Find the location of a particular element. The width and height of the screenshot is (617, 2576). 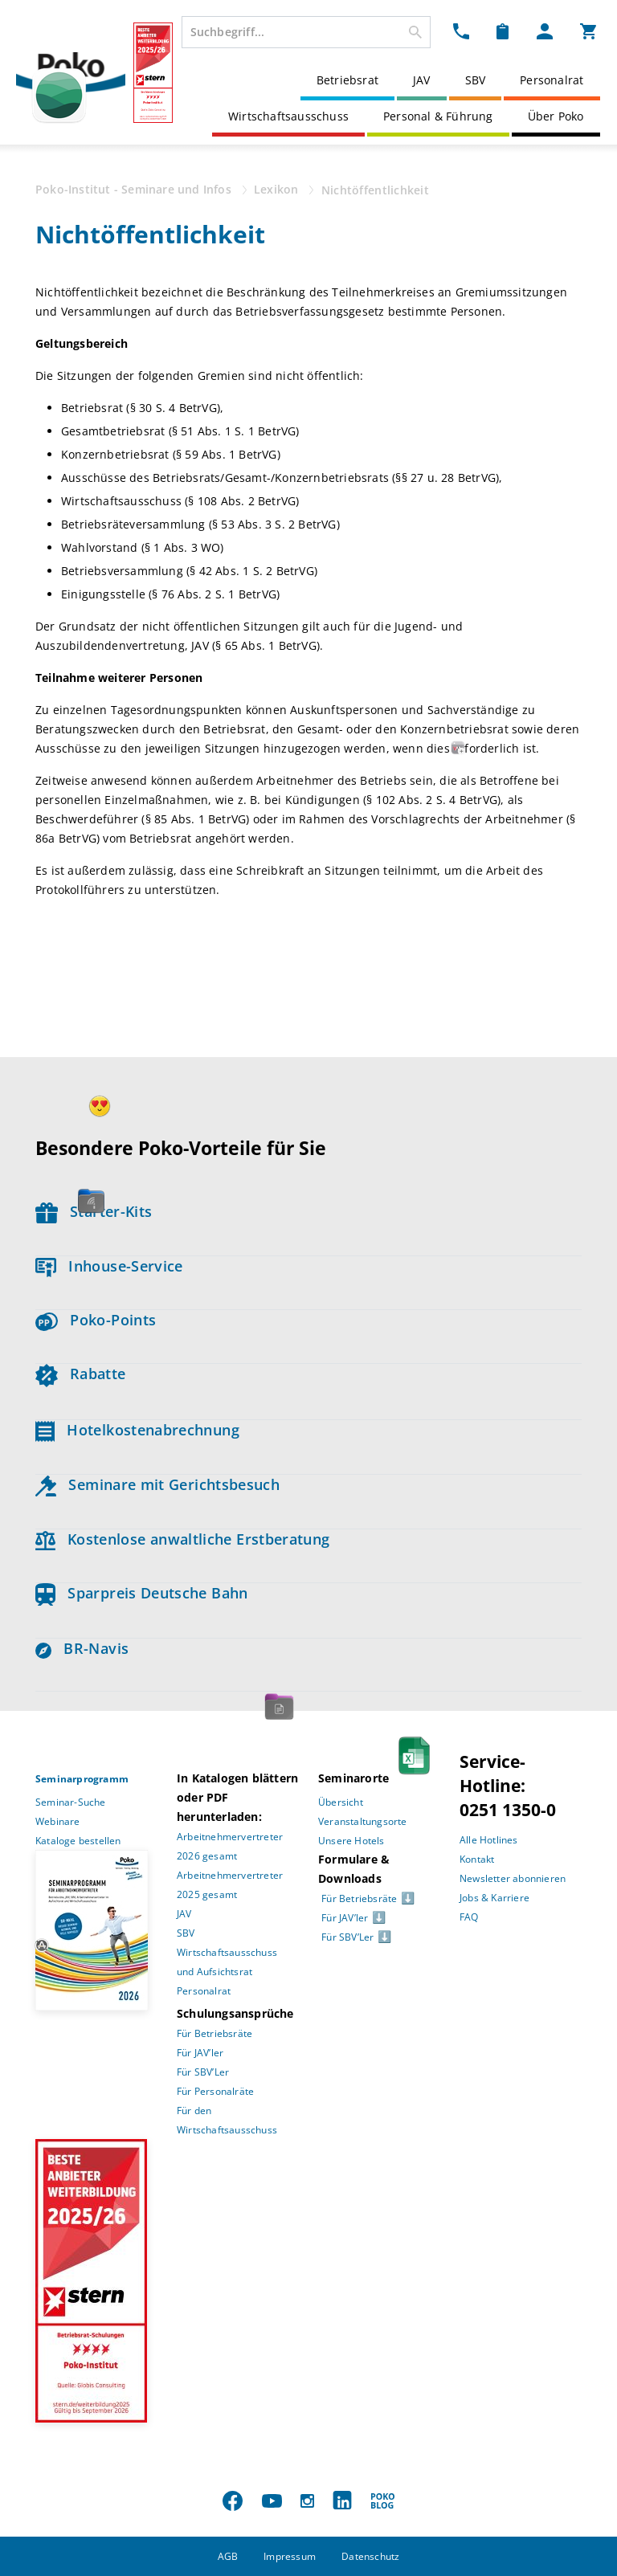

open the Socialize messaging app is located at coordinates (100, 1106).